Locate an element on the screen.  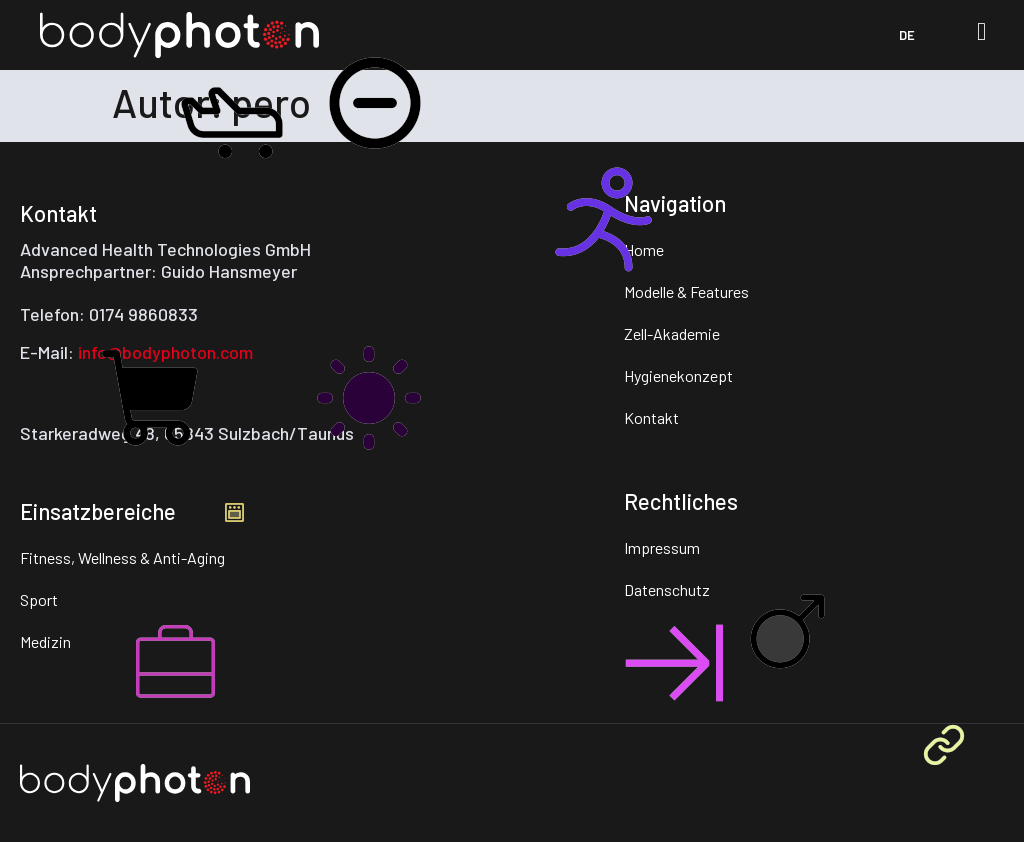
access oven controls in a smart home app is located at coordinates (234, 512).